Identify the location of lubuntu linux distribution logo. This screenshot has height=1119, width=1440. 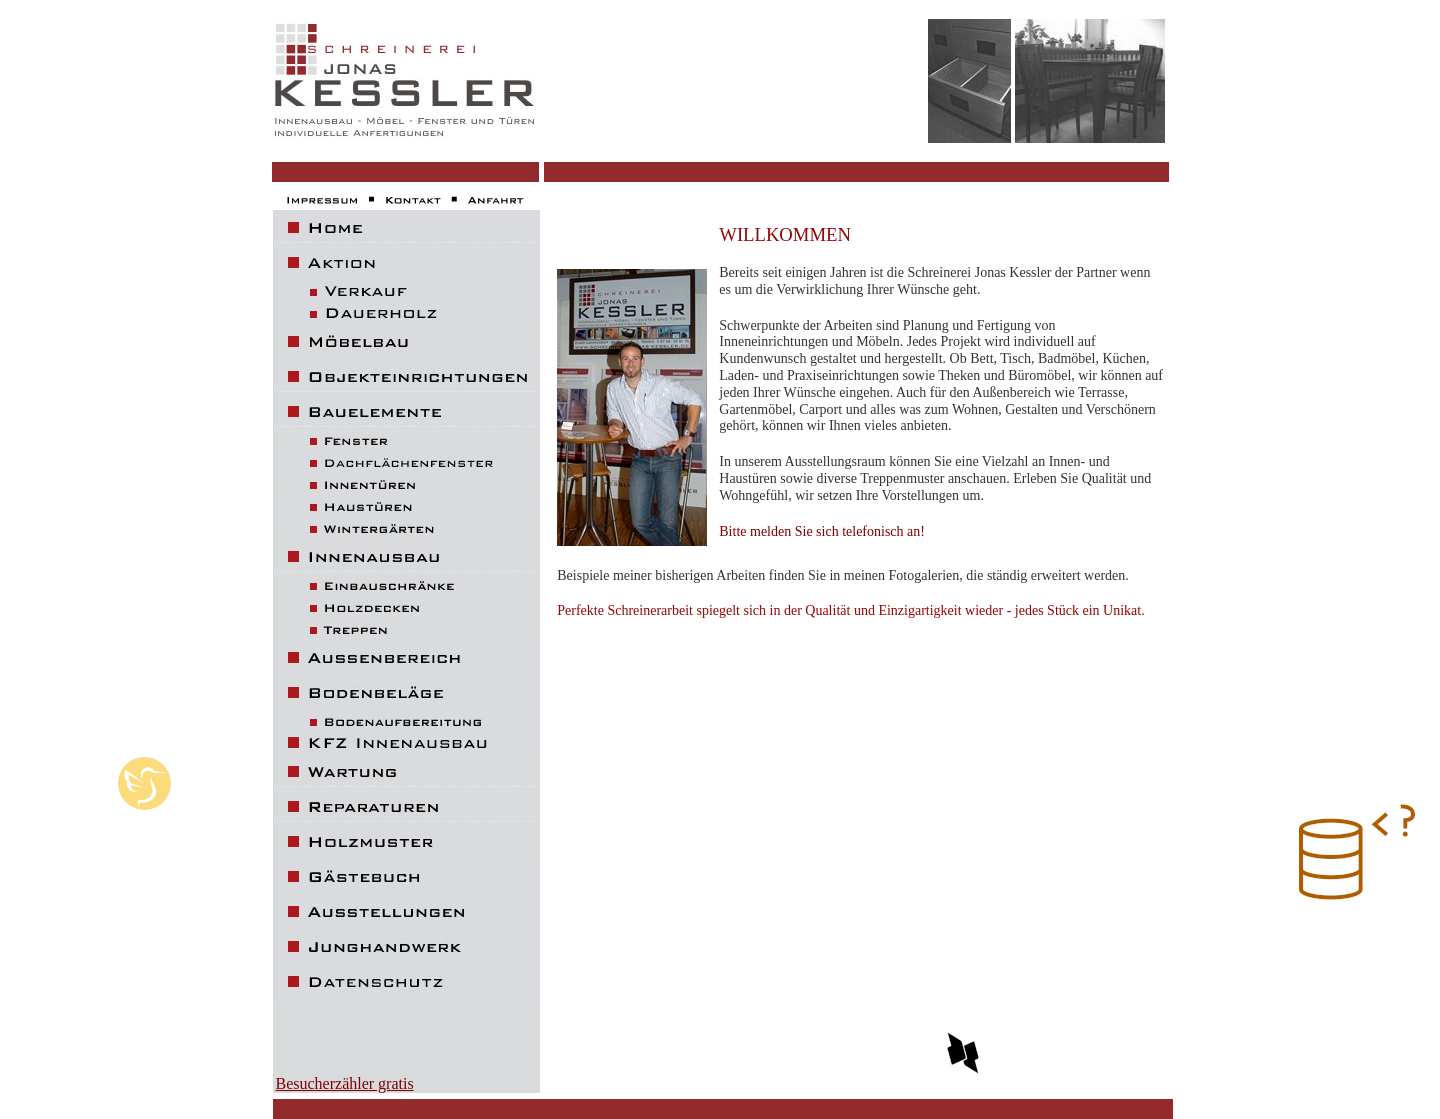
(144, 783).